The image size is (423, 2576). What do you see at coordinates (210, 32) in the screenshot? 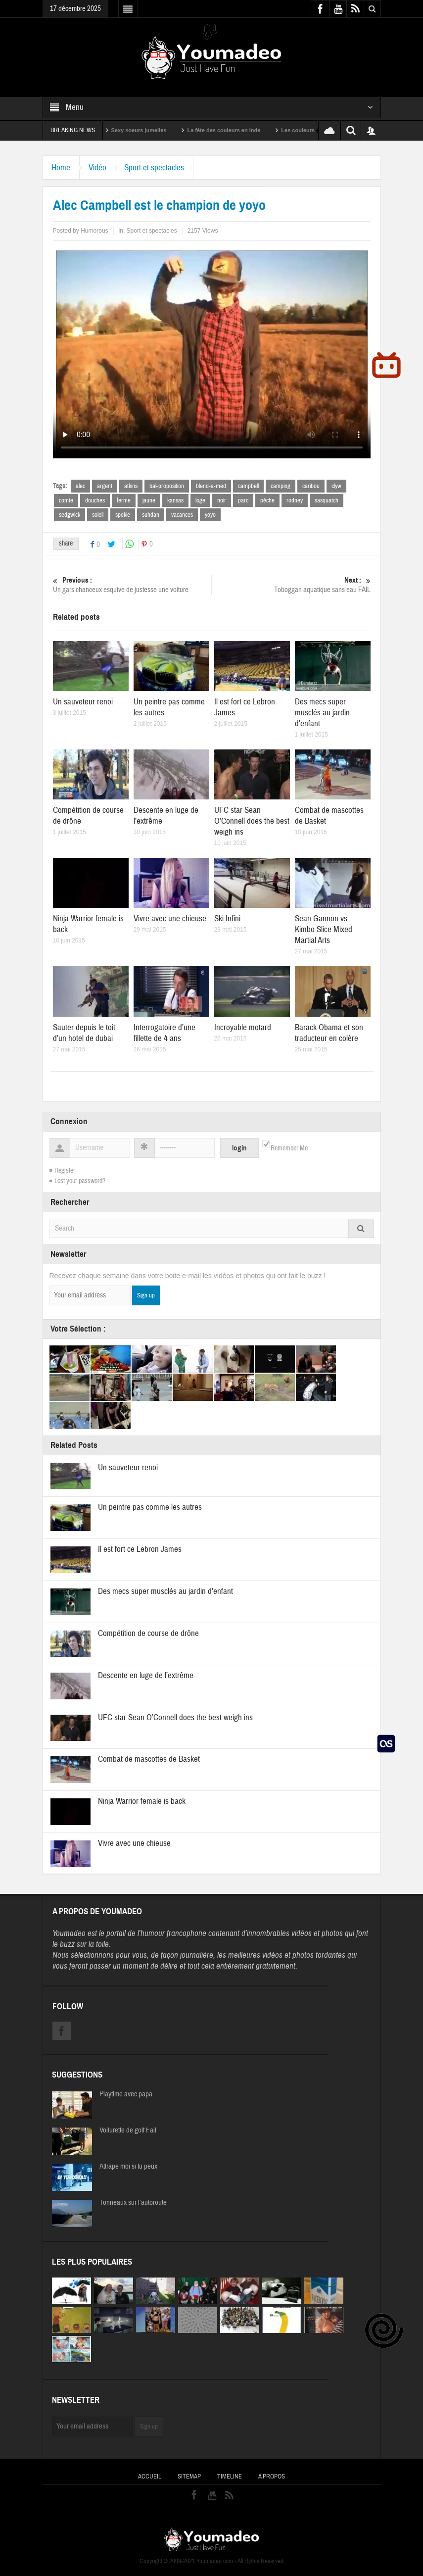
I see `indicates temperature is decreasing` at bounding box center [210, 32].